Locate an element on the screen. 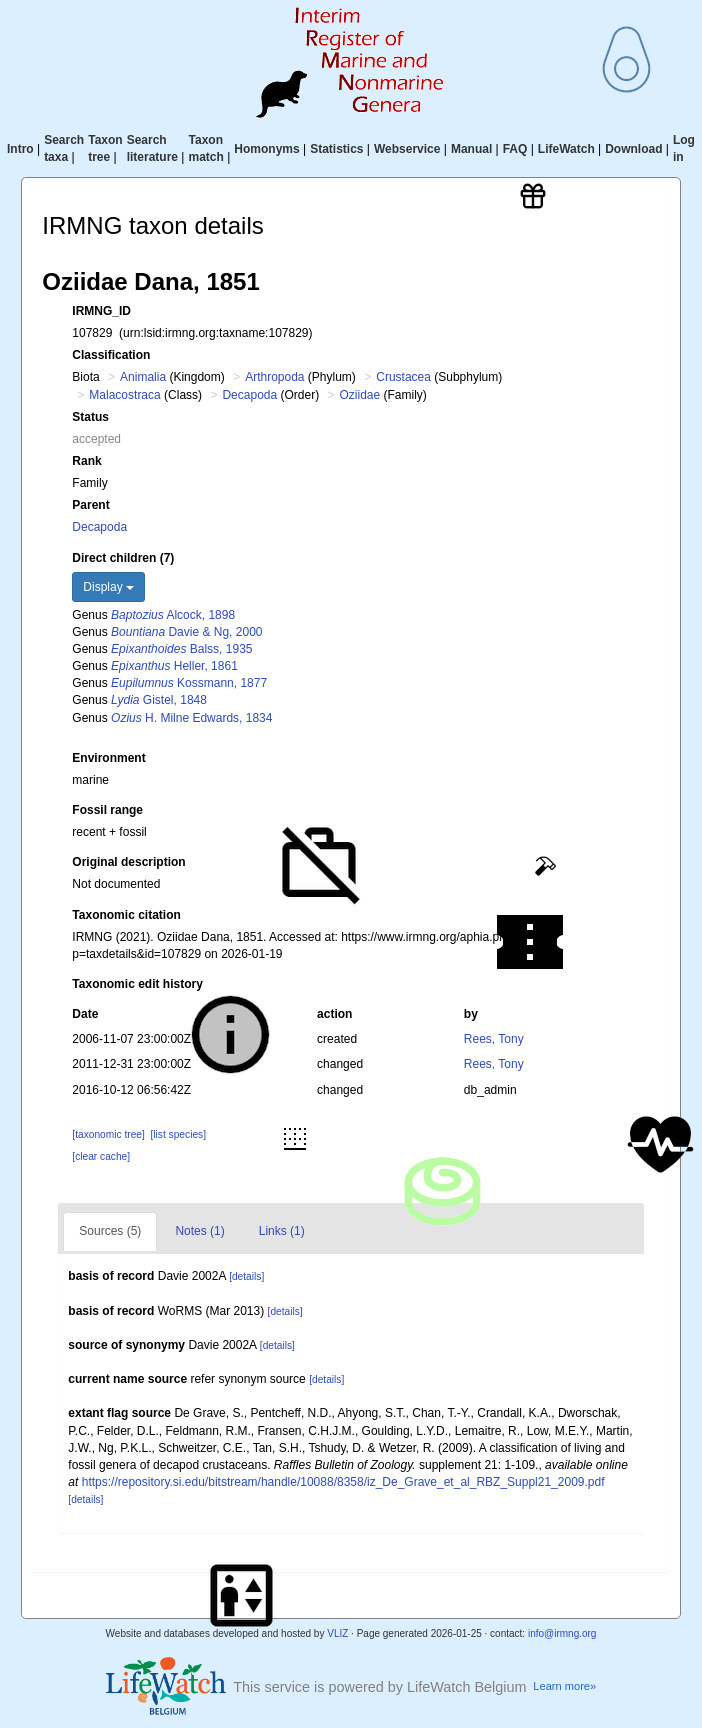 Image resolution: width=702 pixels, height=1728 pixels. access tools or settings is located at coordinates (544, 866).